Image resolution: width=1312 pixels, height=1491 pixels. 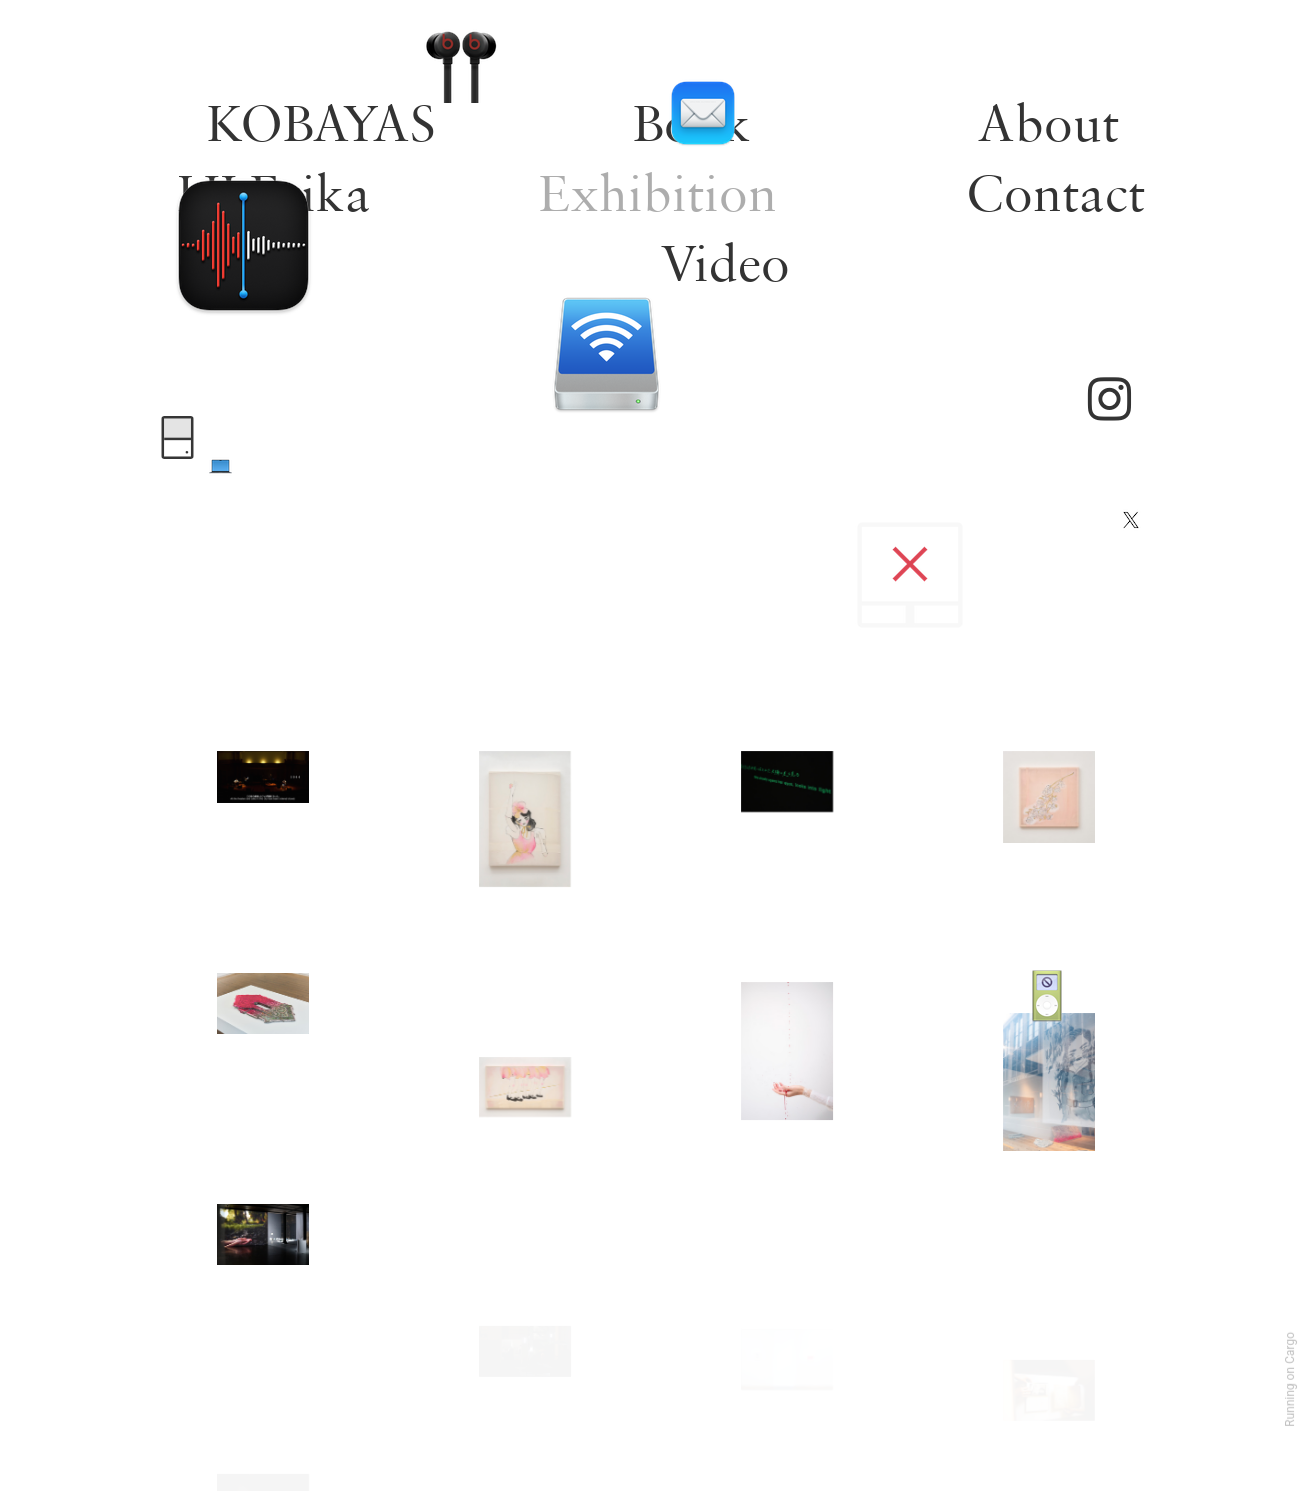 What do you see at coordinates (243, 245) in the screenshot?
I see `open voice memos app` at bounding box center [243, 245].